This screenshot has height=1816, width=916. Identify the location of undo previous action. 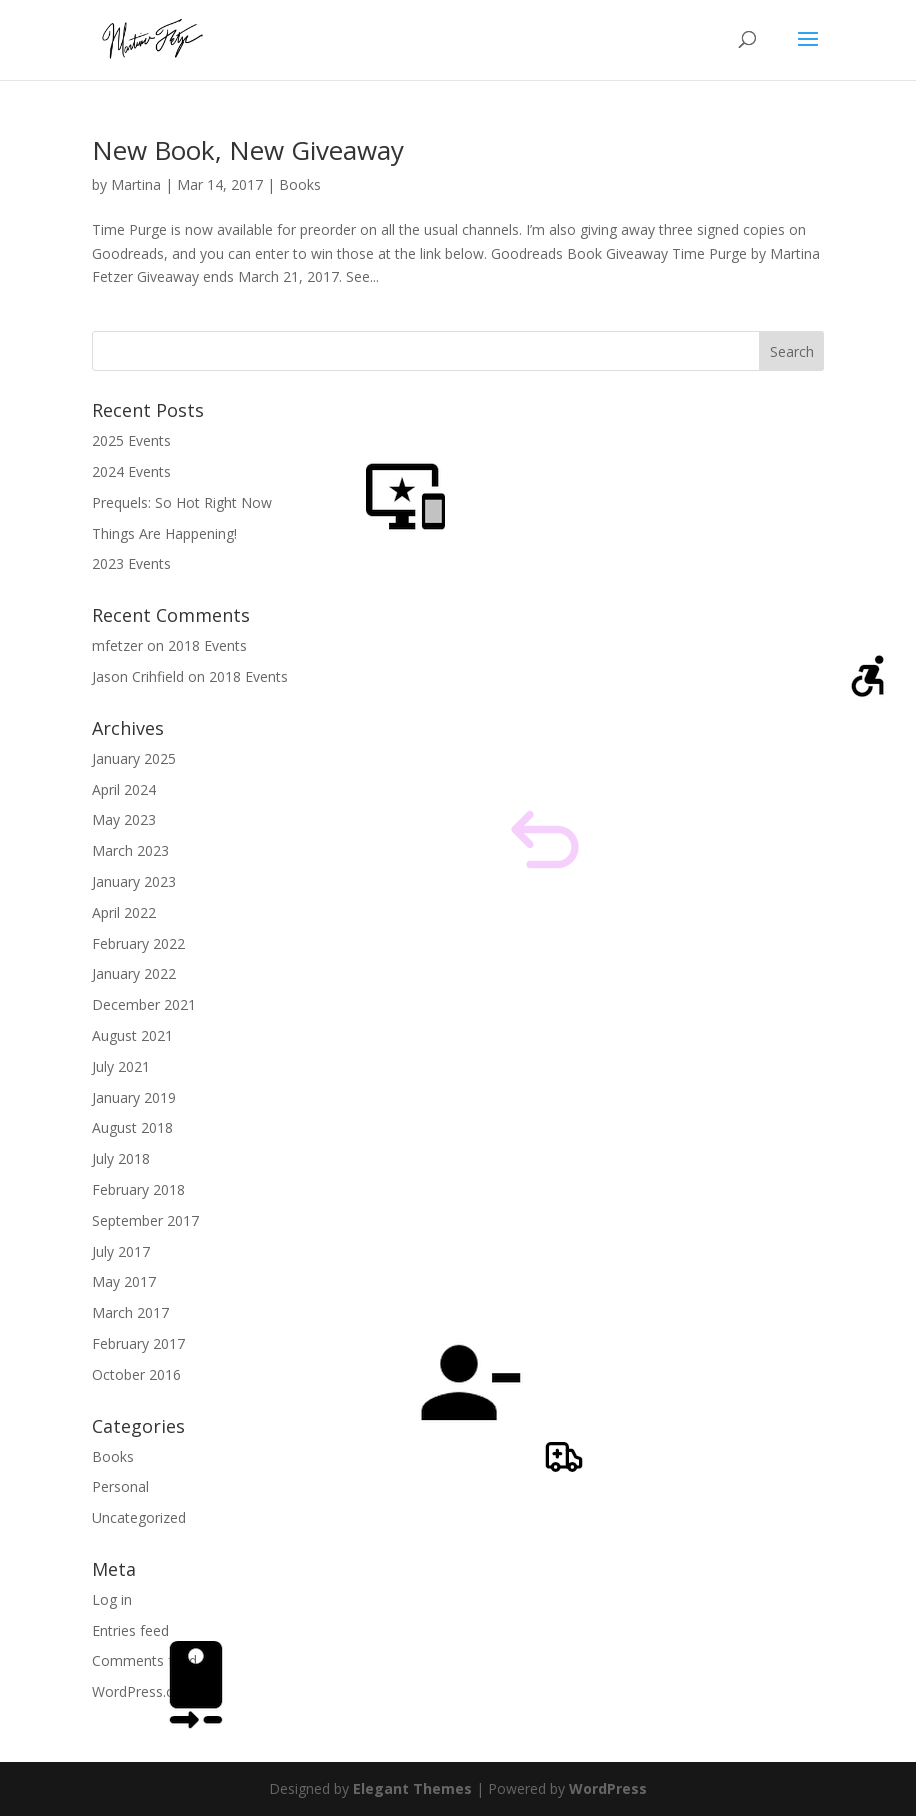
(545, 842).